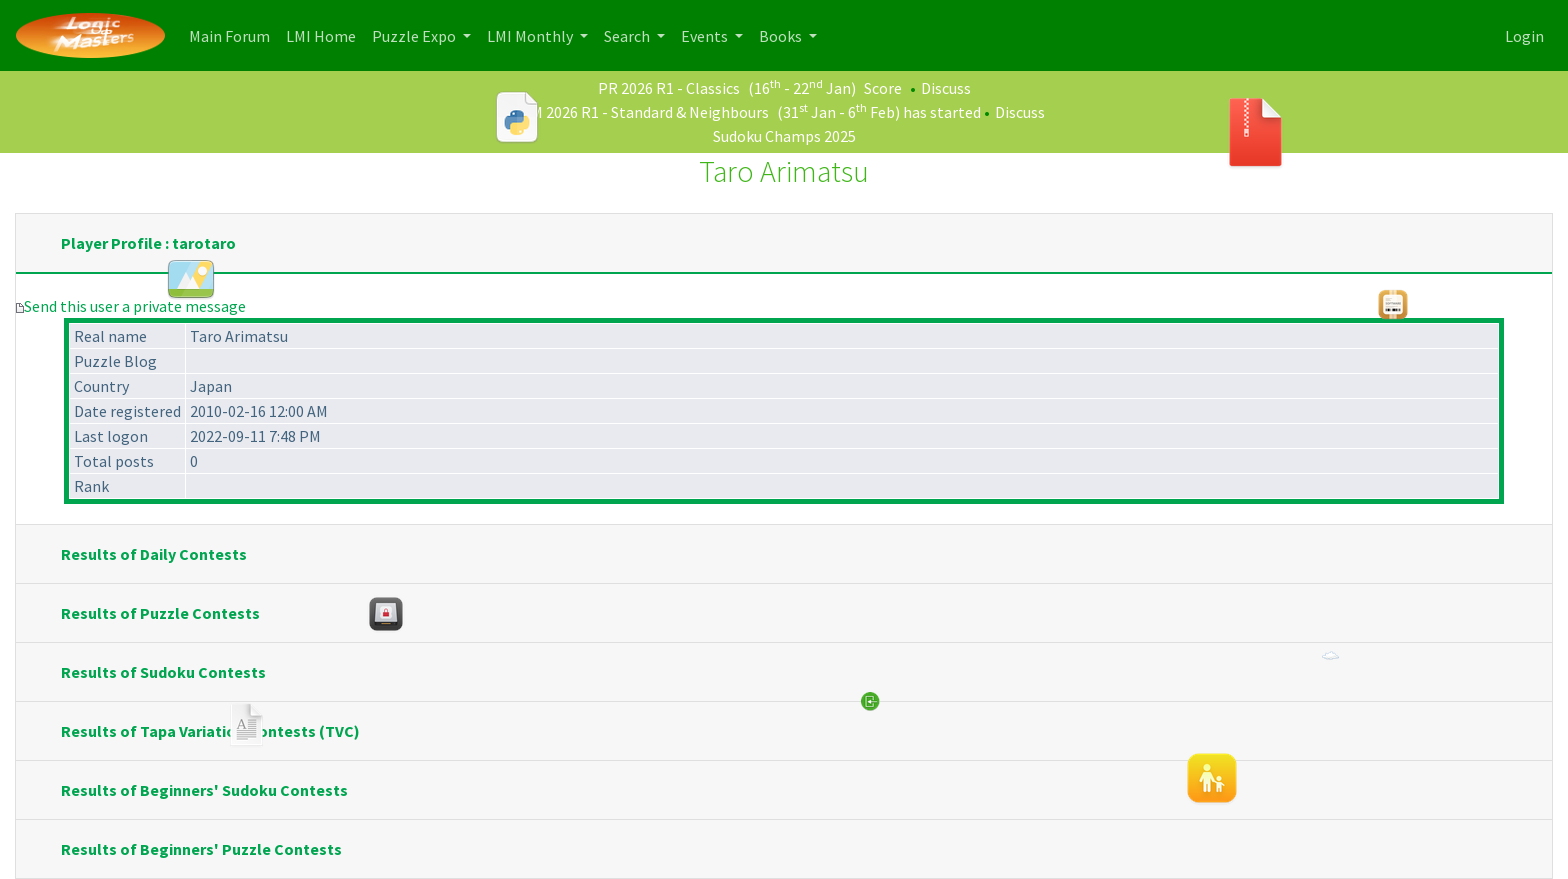 This screenshot has height=879, width=1568. What do you see at coordinates (517, 117) in the screenshot?
I see `a python script or source code file` at bounding box center [517, 117].